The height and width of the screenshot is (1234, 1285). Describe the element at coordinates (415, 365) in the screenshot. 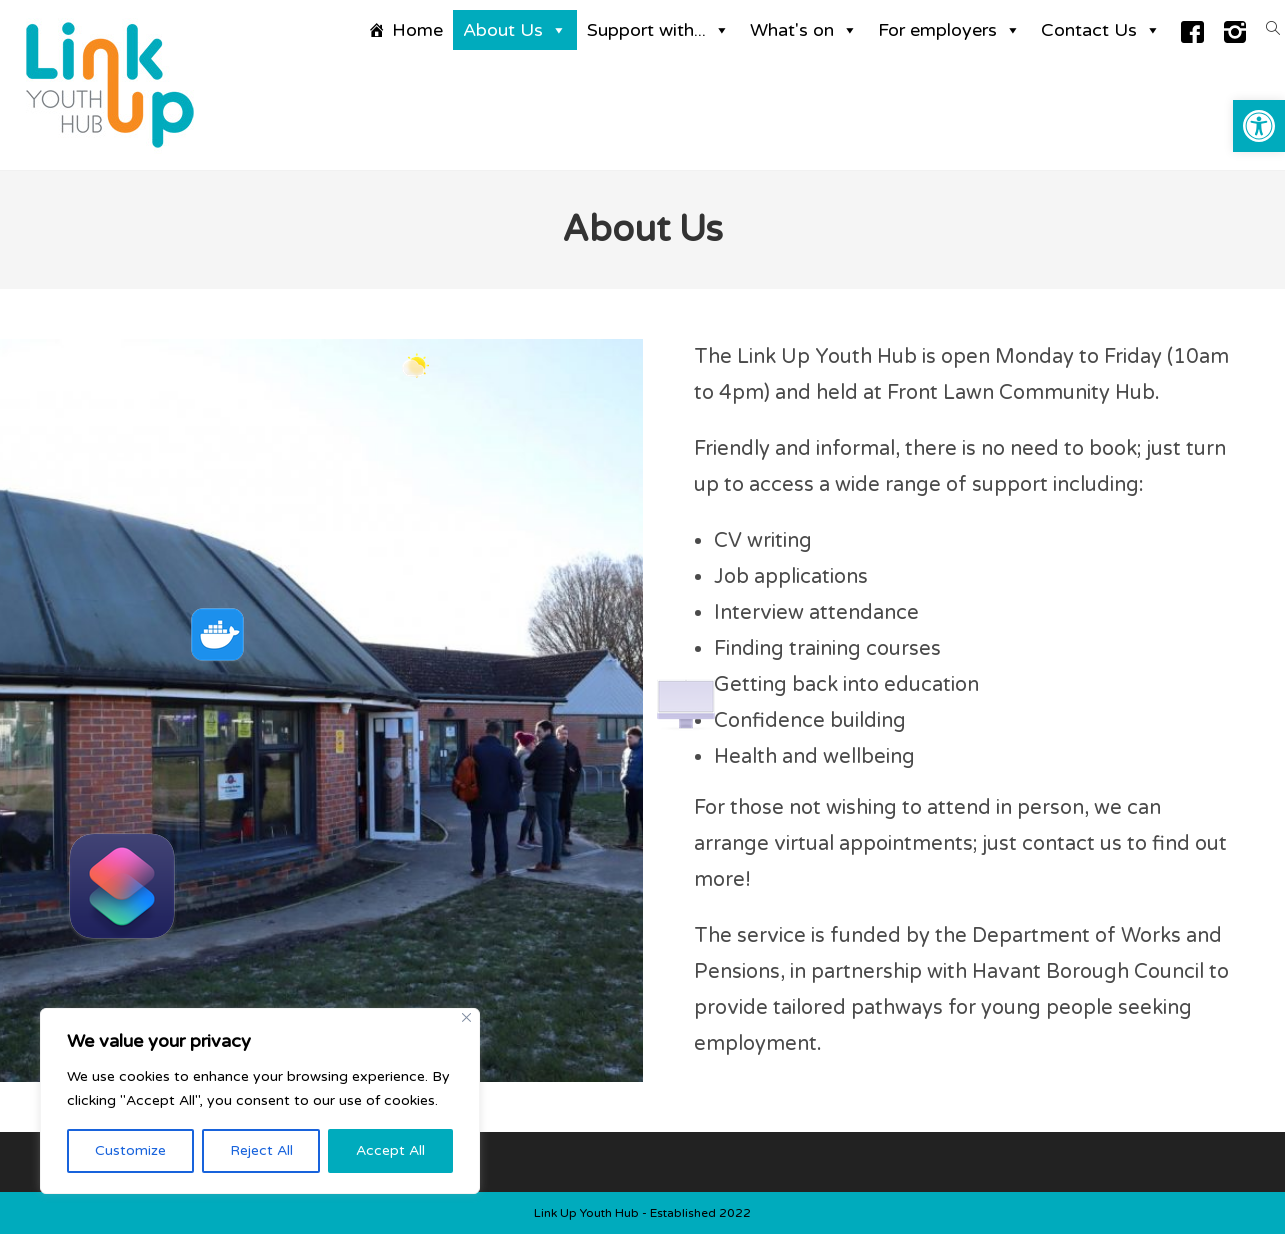

I see `indicates partly cloudy weather conditions` at that location.